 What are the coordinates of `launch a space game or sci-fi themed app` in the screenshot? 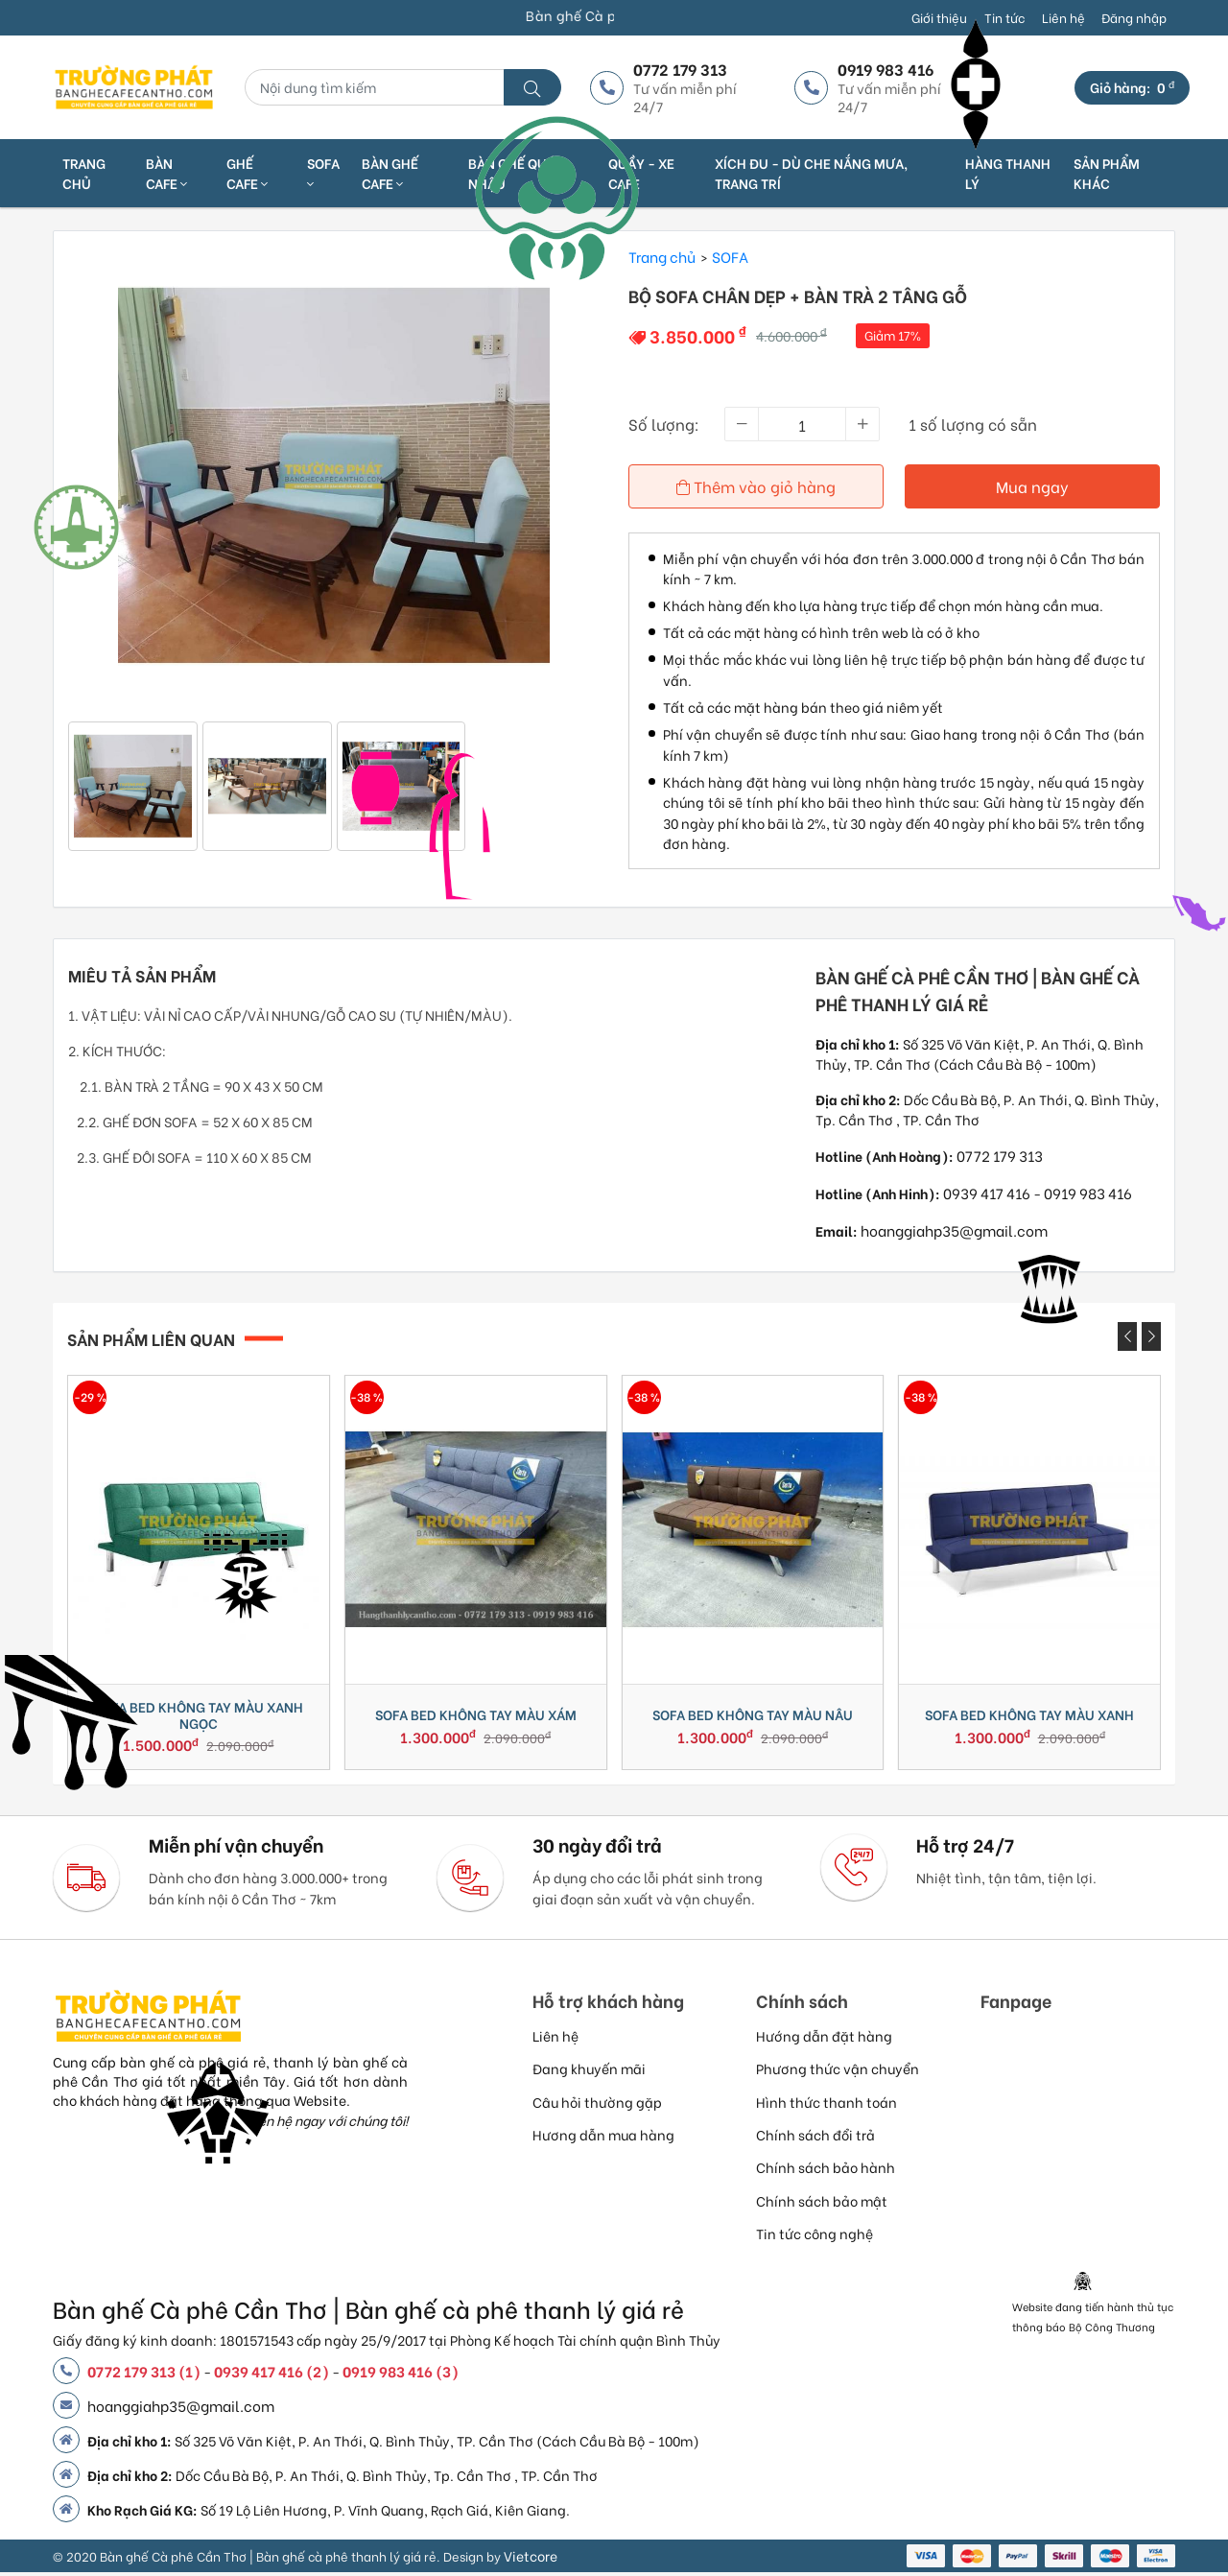 It's located at (218, 2112).